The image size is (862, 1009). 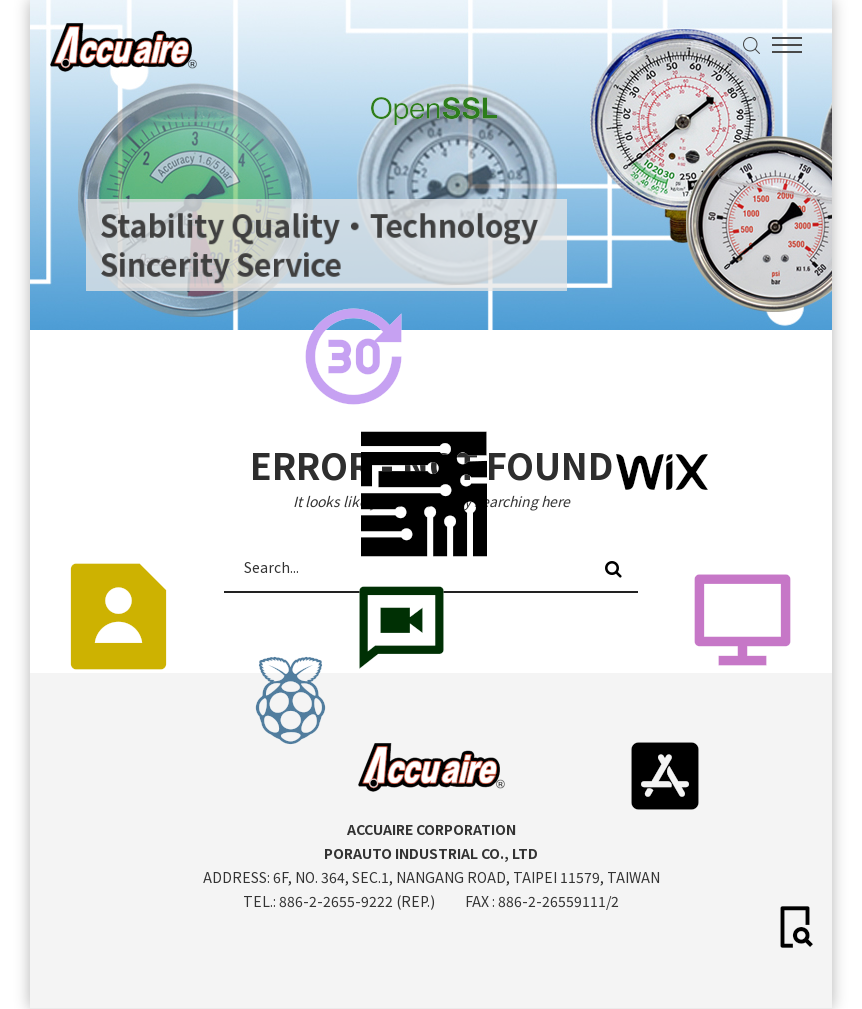 I want to click on open the apple app store, so click(x=665, y=776).